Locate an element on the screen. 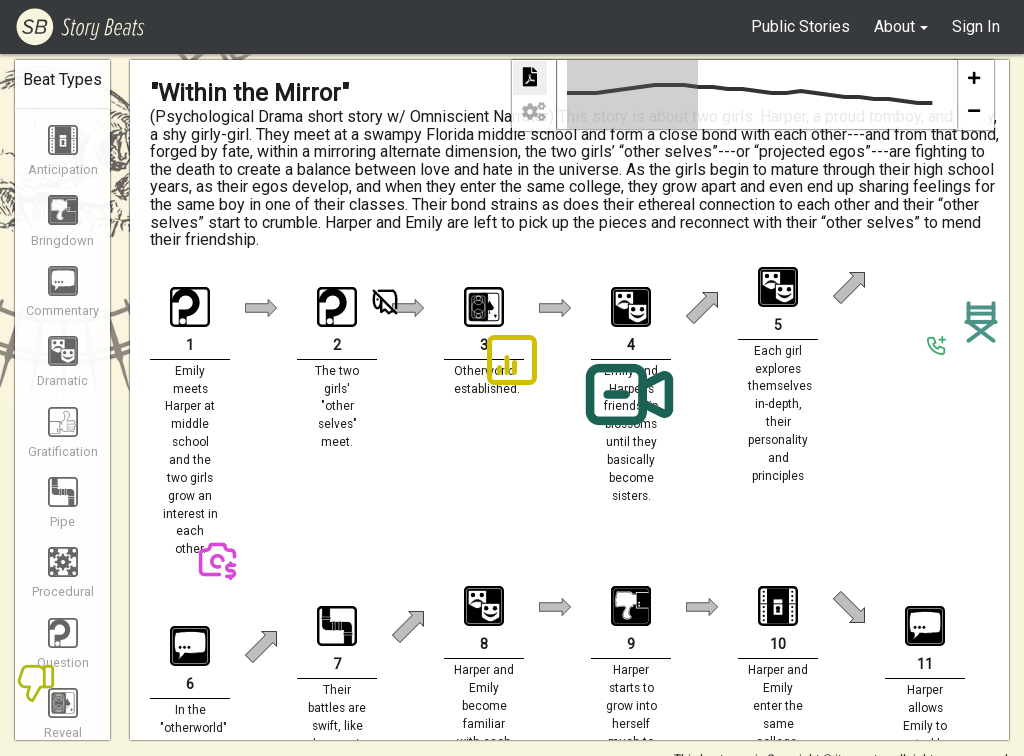 The width and height of the screenshot is (1024, 756). remove video from playlist or queue is located at coordinates (629, 394).